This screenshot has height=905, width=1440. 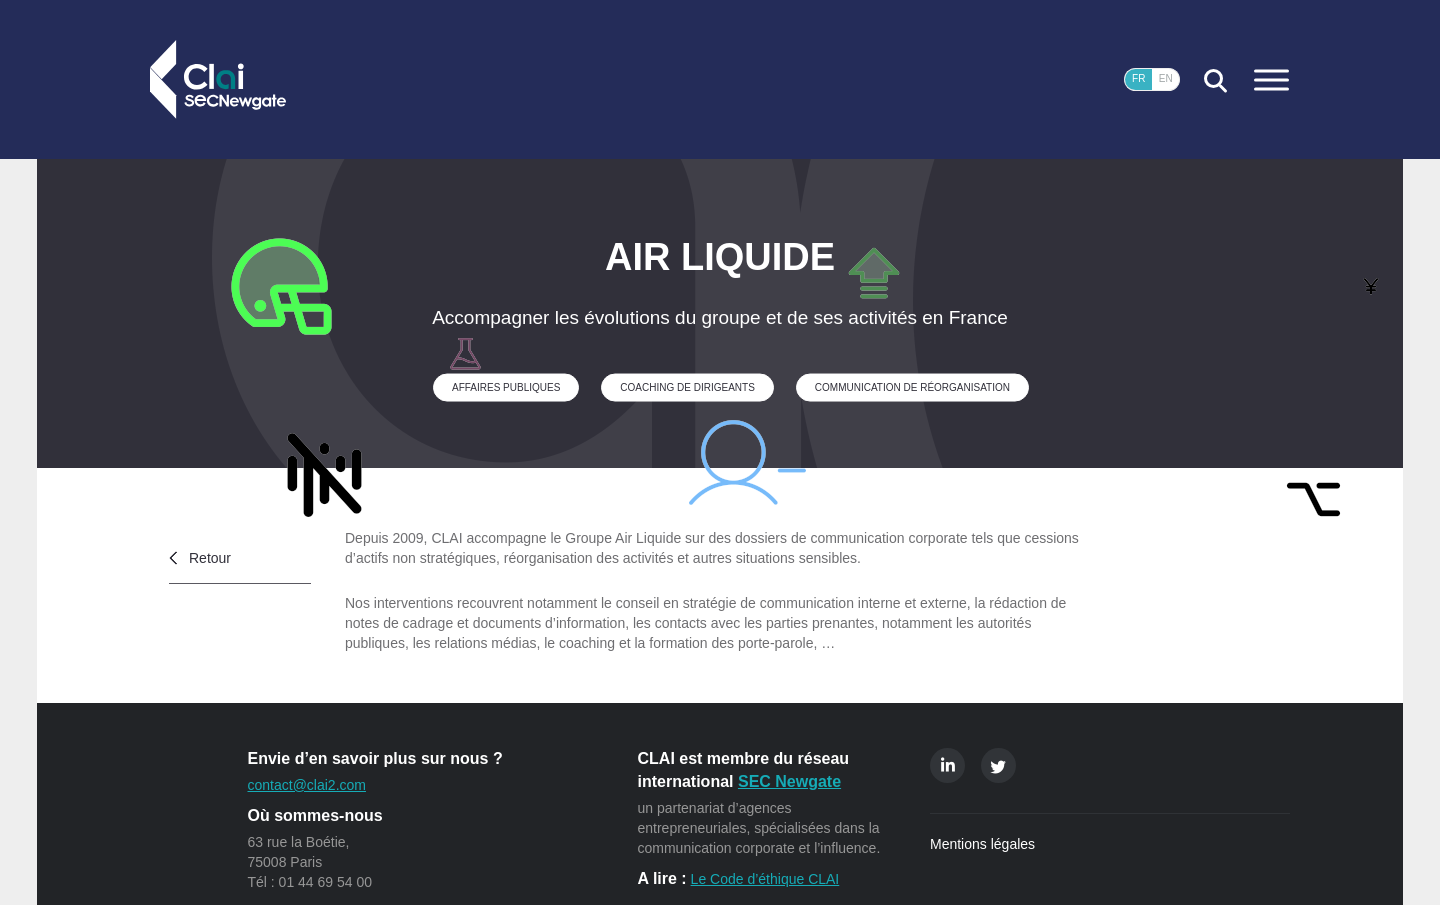 I want to click on mute or disable audio input, so click(x=324, y=473).